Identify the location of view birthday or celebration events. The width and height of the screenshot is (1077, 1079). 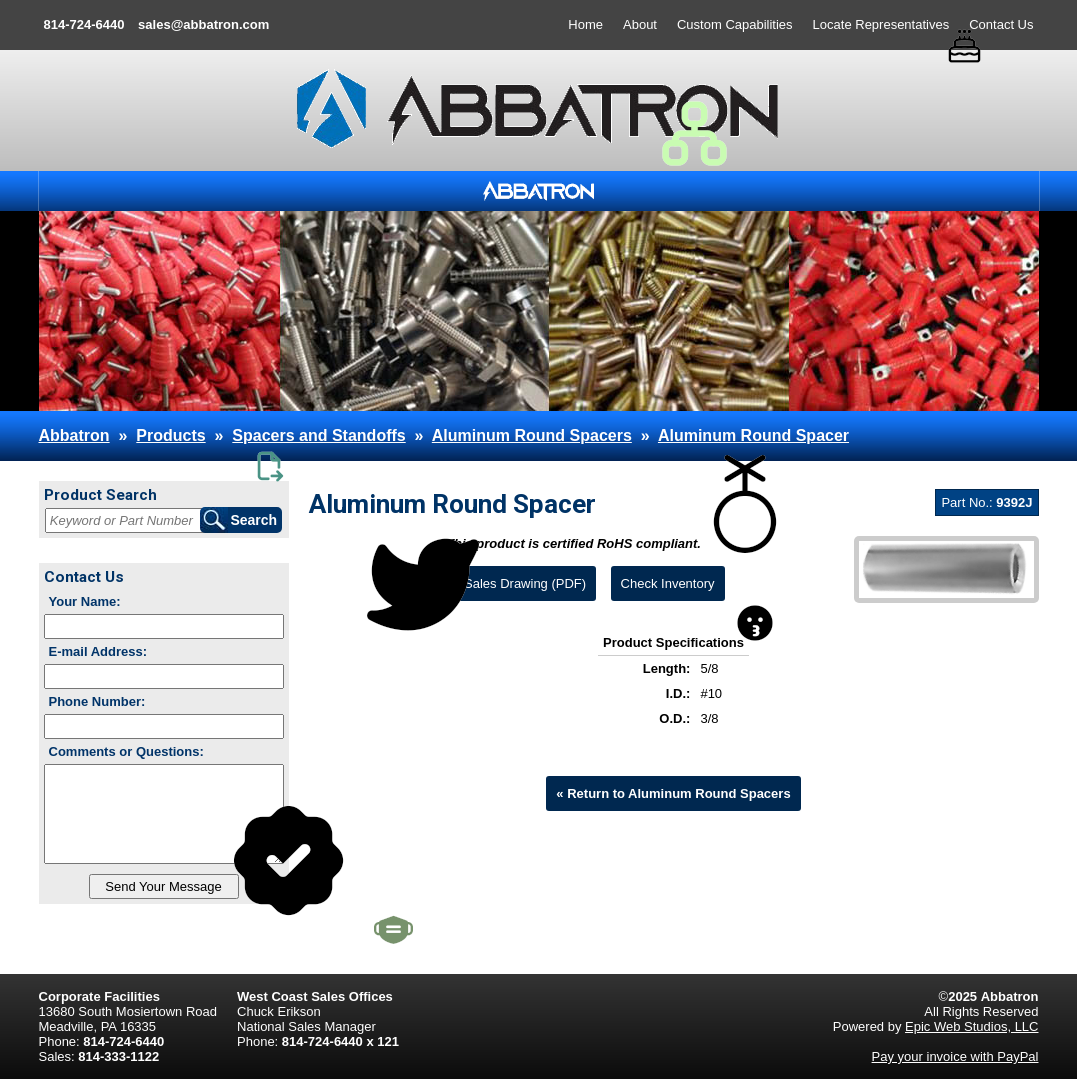
(964, 45).